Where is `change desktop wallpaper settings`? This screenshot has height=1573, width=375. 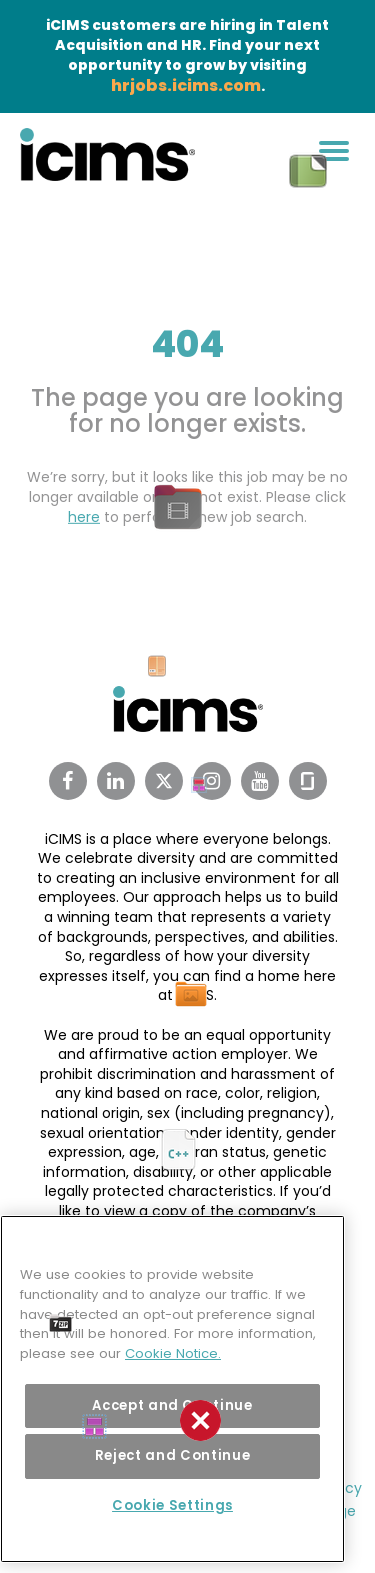
change desktop wallpaper settings is located at coordinates (308, 171).